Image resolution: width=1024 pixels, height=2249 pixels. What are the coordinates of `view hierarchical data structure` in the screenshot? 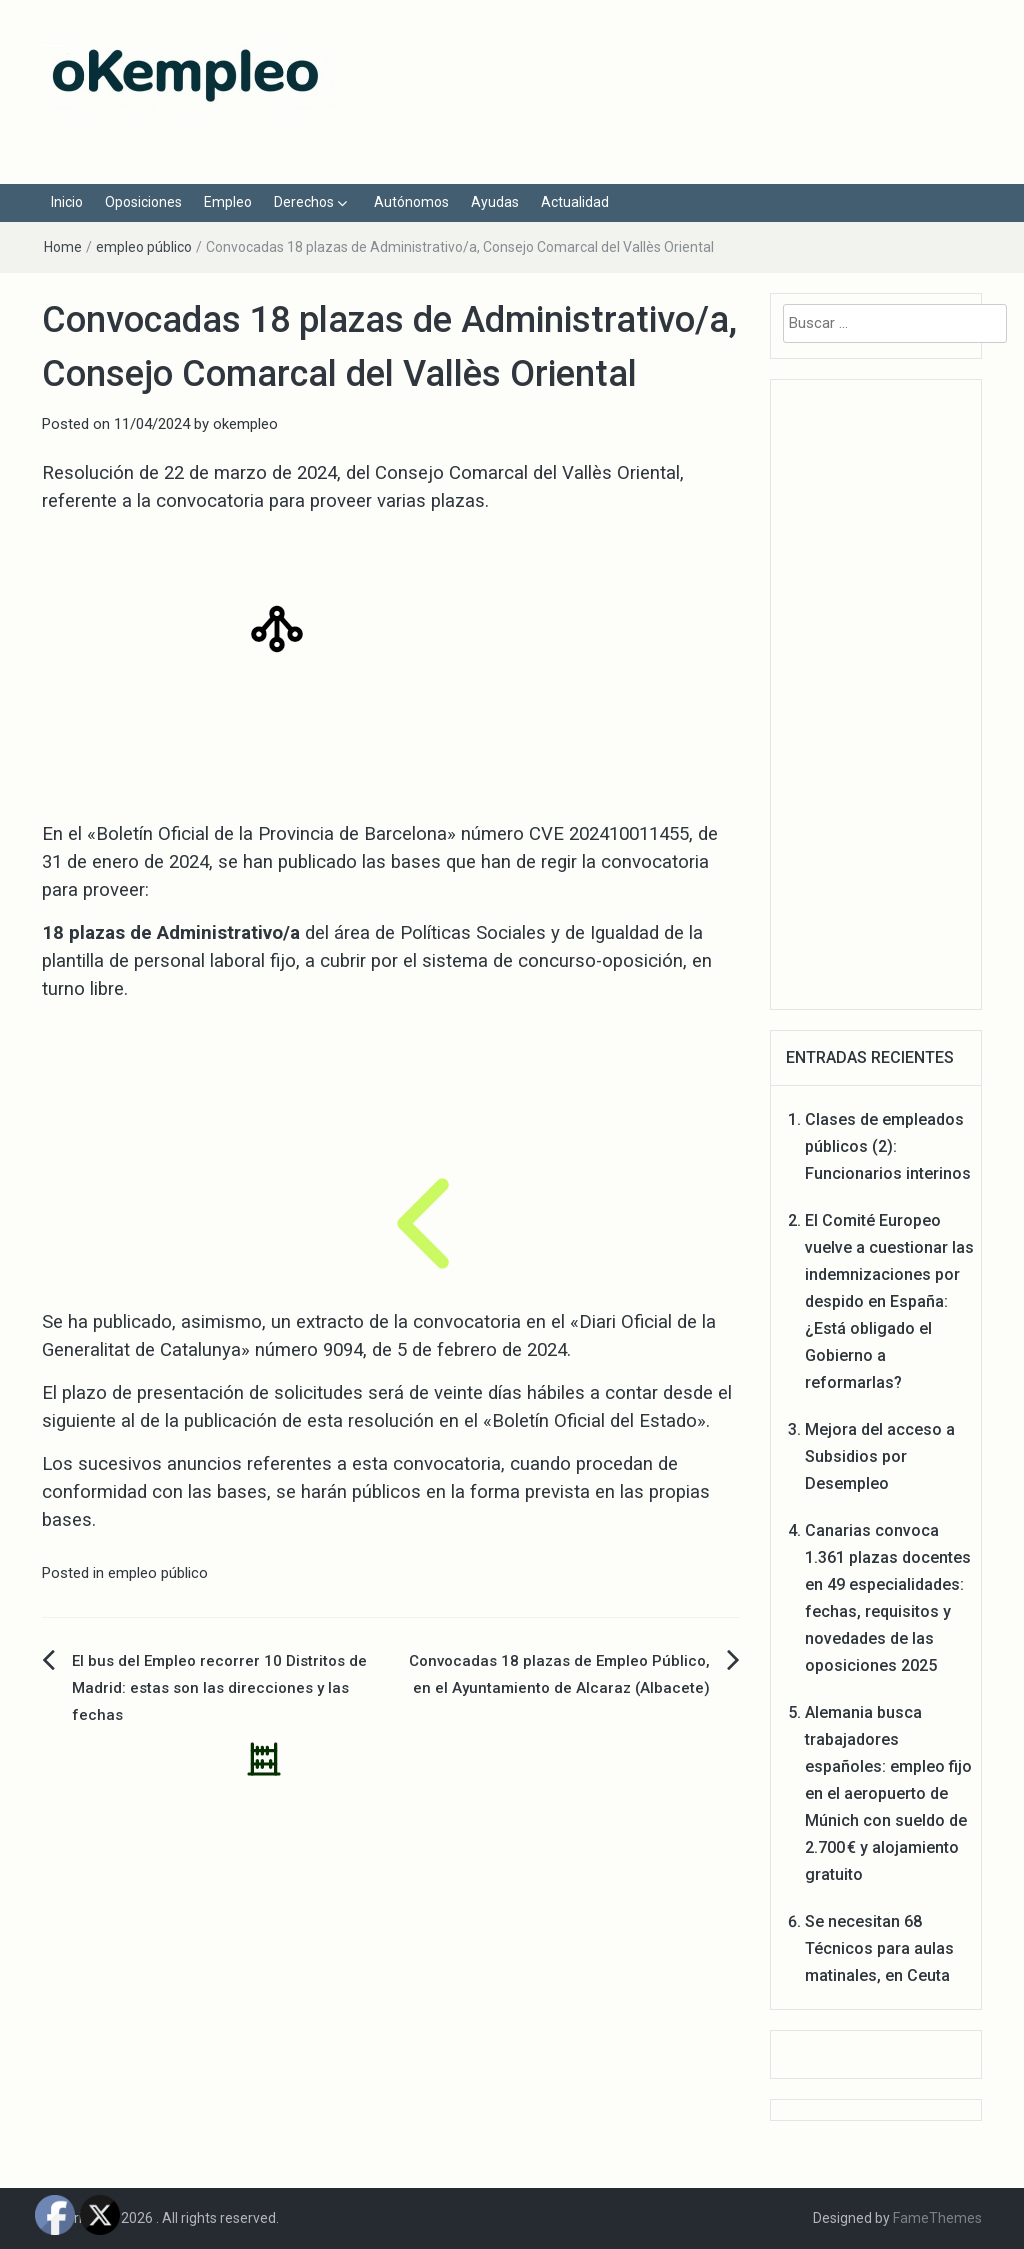 It's located at (277, 629).